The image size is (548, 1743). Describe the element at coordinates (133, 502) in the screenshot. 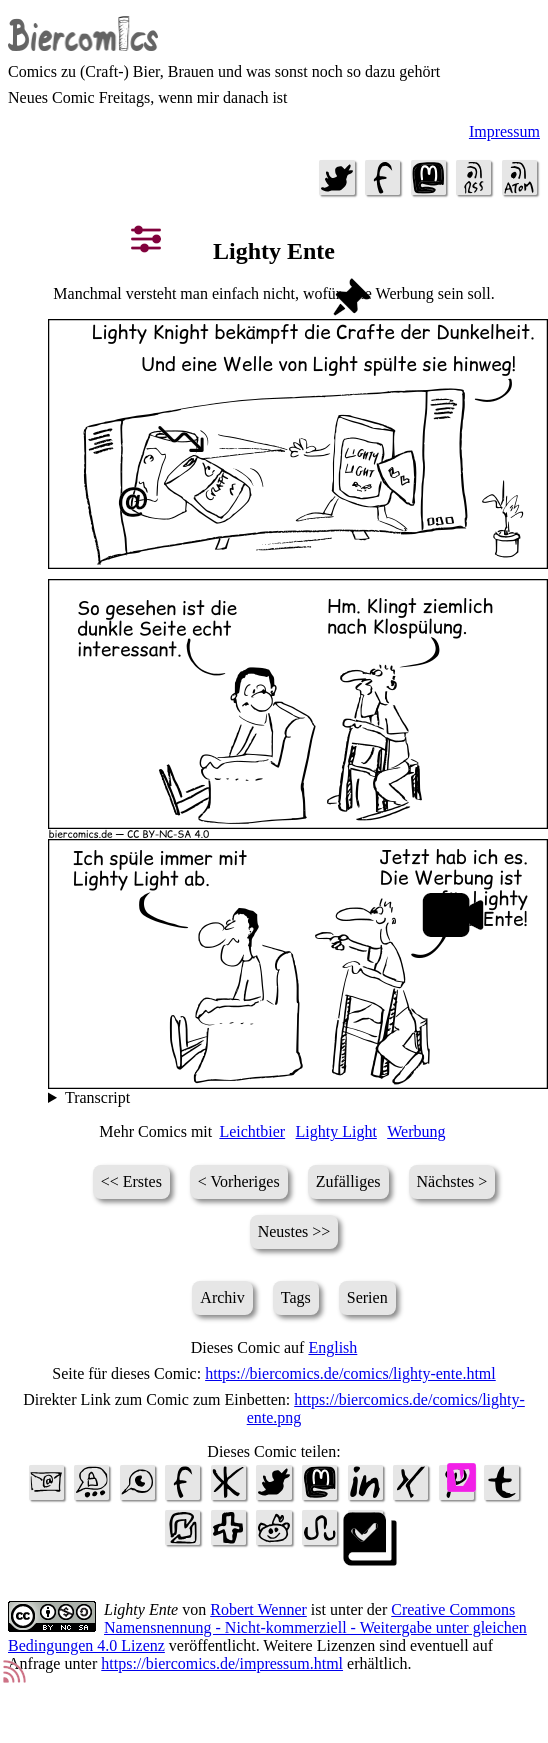

I see `mention a user in chat` at that location.